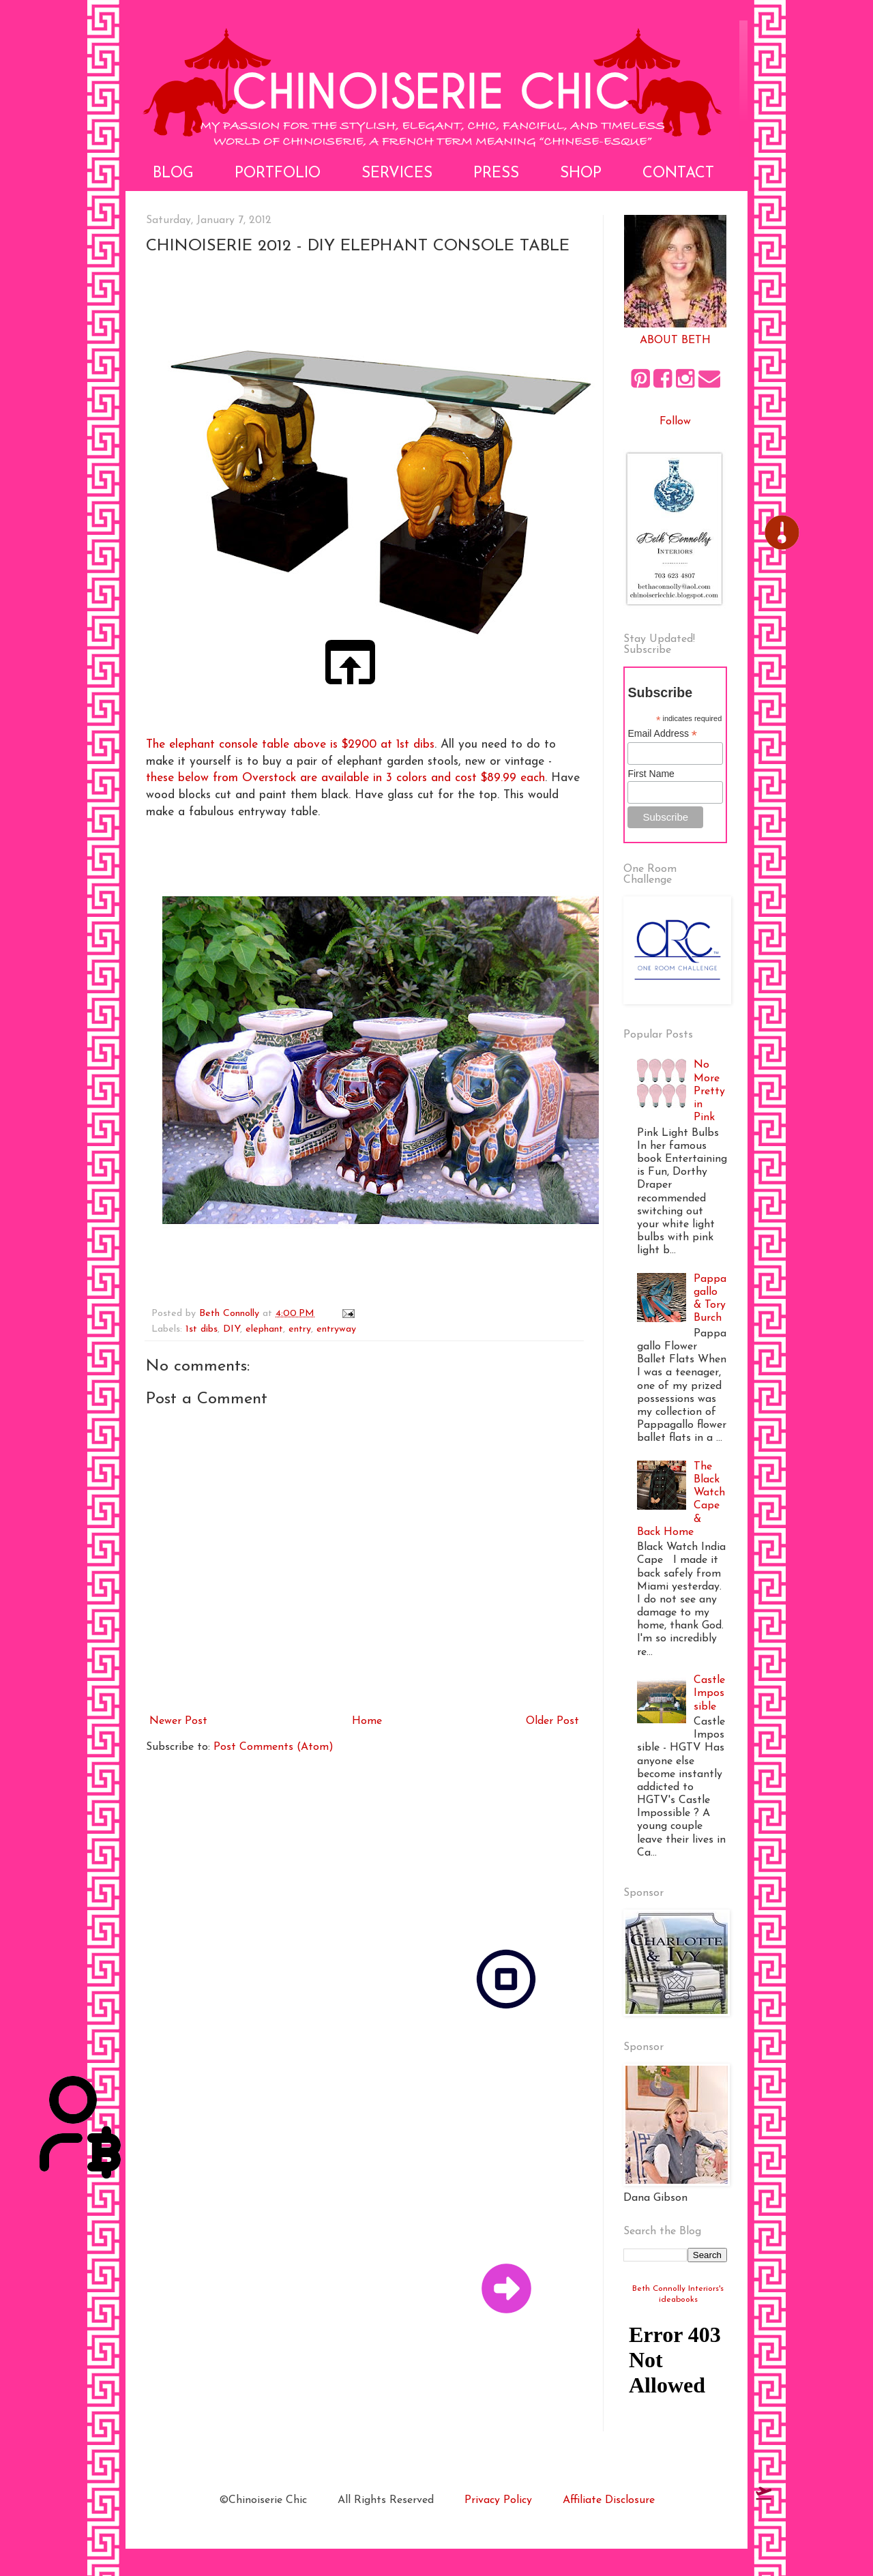 The width and height of the screenshot is (873, 2576). I want to click on stop media playback, so click(506, 1979).